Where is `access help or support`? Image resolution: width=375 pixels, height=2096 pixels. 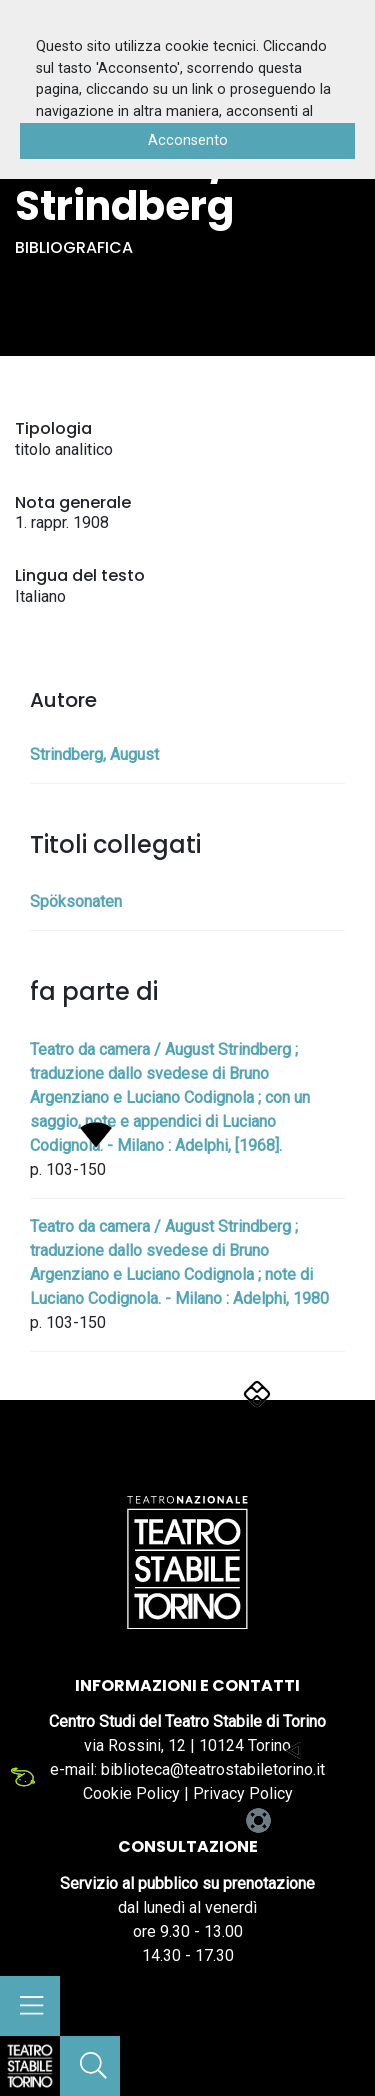 access help or support is located at coordinates (258, 1820).